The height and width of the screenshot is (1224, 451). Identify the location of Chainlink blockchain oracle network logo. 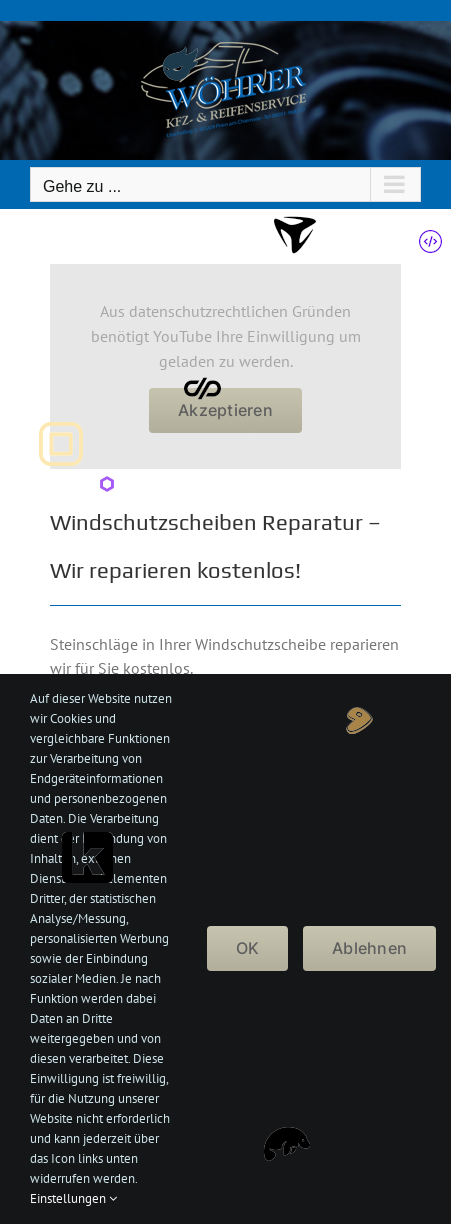
(107, 484).